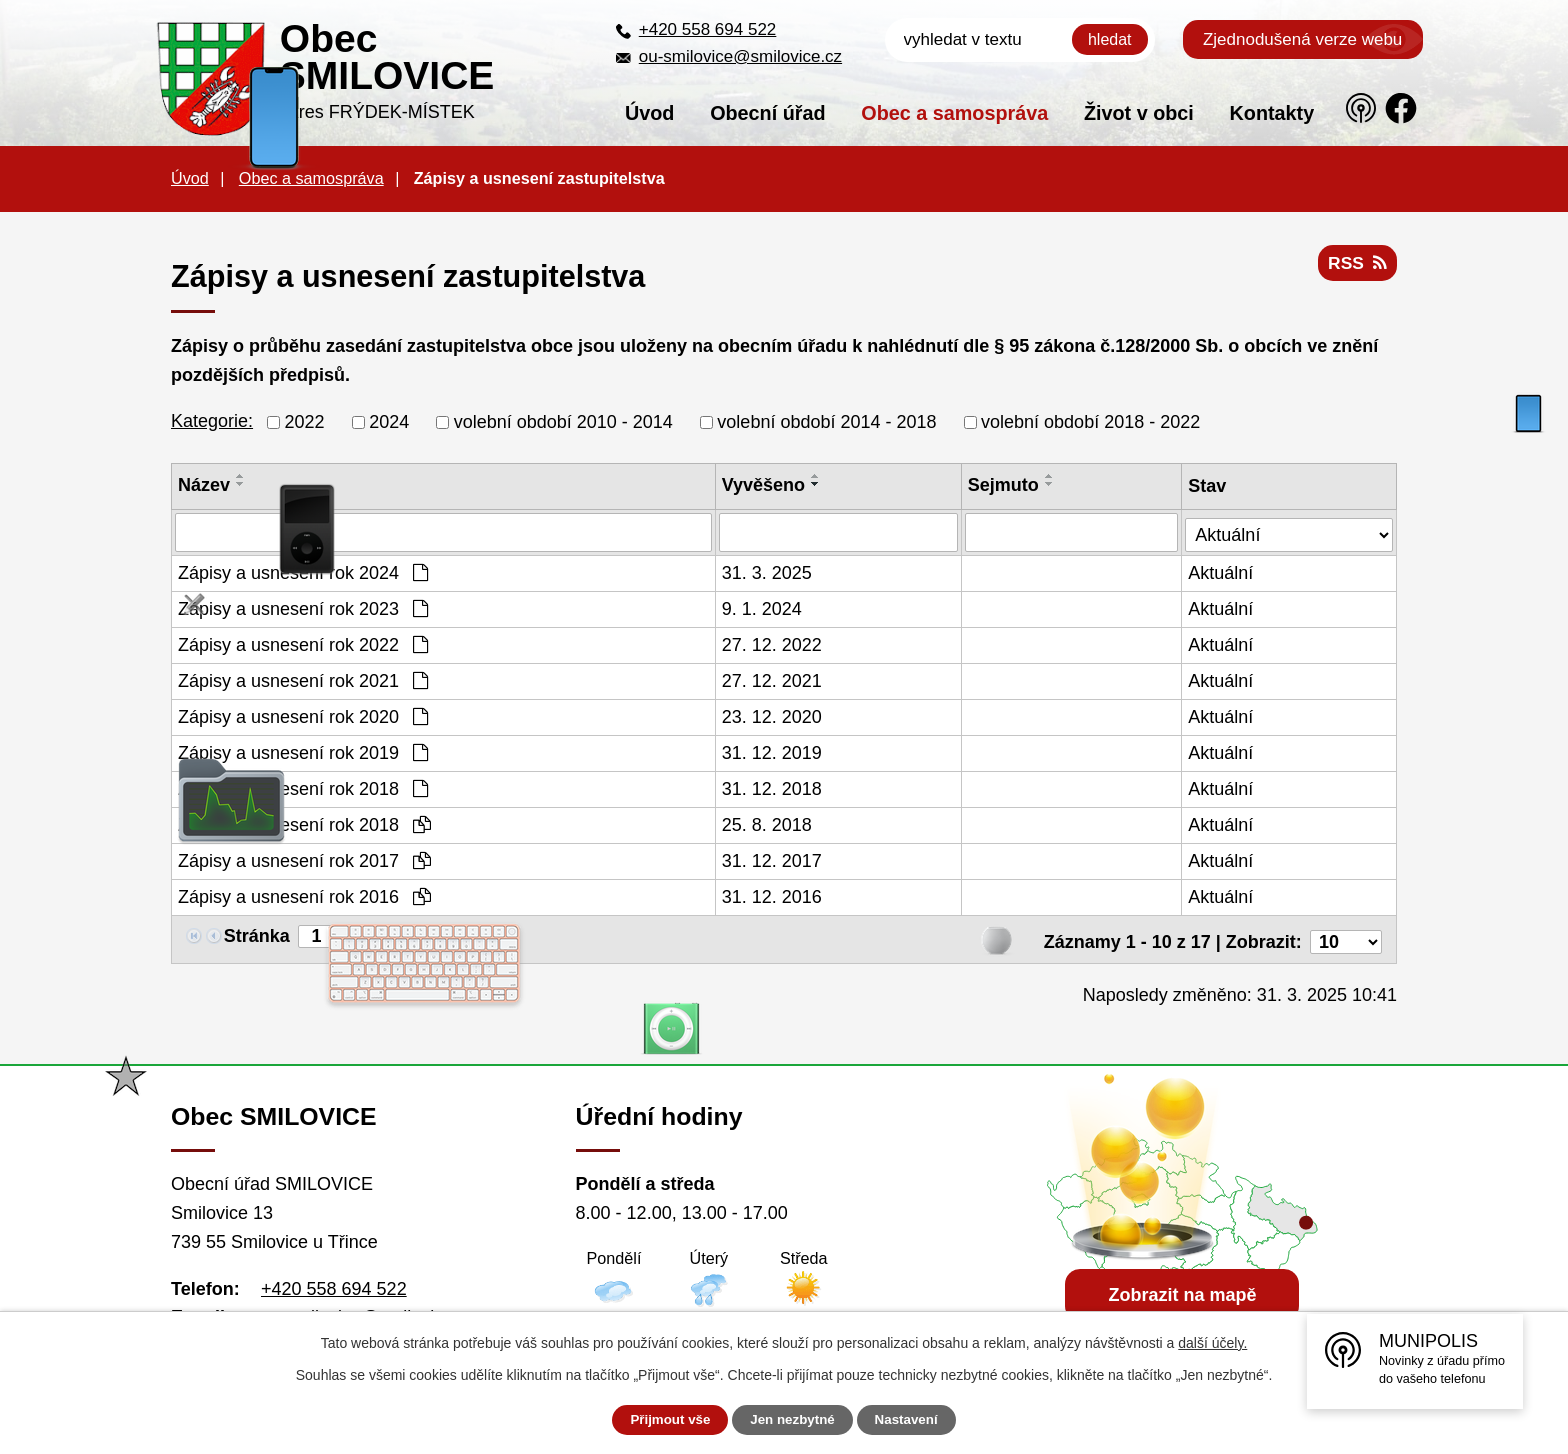  What do you see at coordinates (231, 803) in the screenshot?
I see `open task manager files folder` at bounding box center [231, 803].